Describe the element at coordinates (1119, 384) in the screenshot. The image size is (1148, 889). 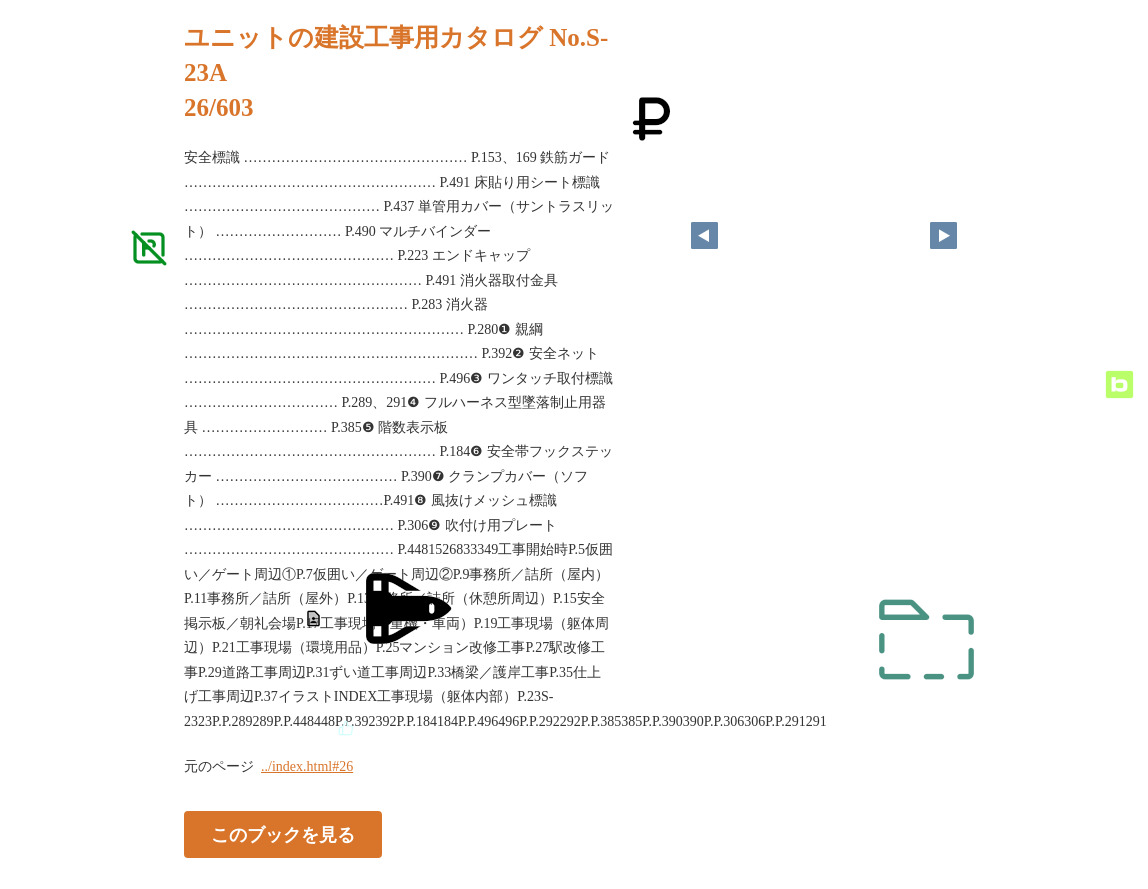
I see `bimobject logo` at that location.